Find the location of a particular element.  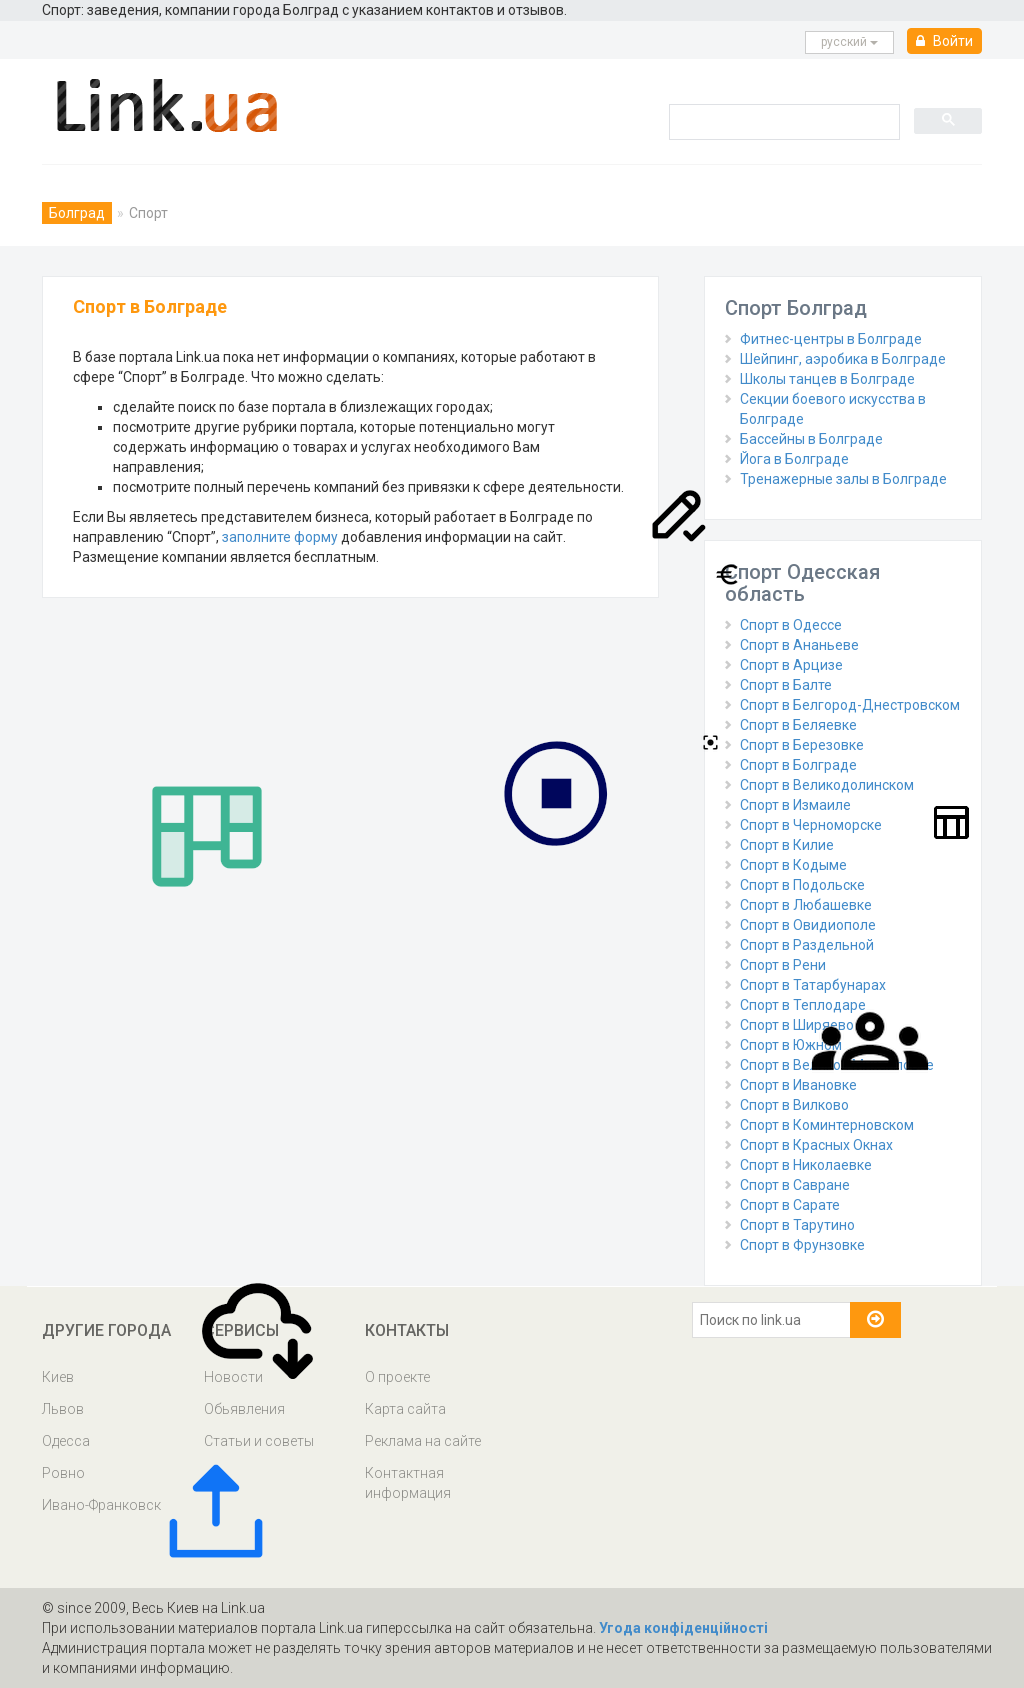

edit completed or saved successfully is located at coordinates (677, 513).